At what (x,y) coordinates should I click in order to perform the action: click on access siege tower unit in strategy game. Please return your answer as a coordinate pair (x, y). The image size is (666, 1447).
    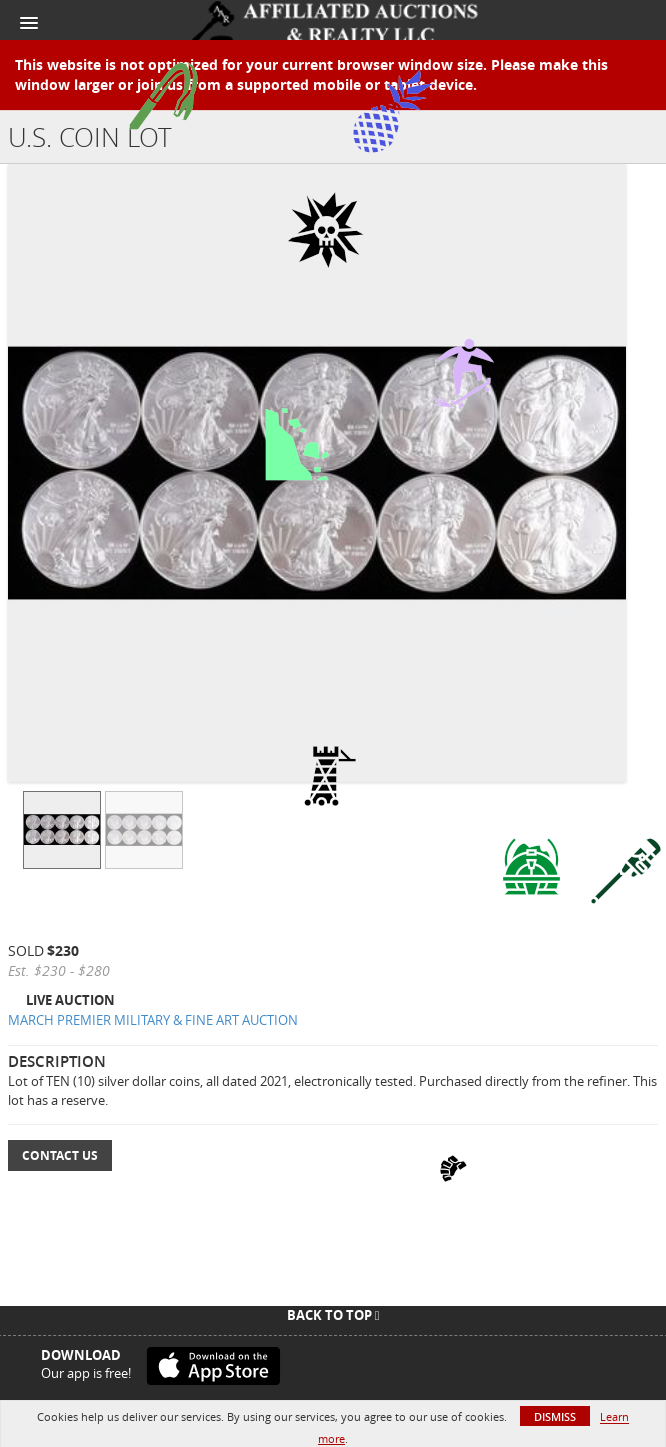
    Looking at the image, I should click on (329, 775).